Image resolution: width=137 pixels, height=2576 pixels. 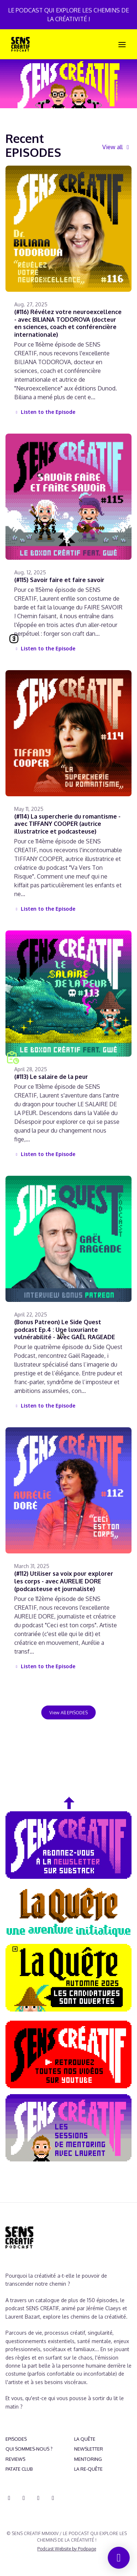 I want to click on adjust audio or sound wave settings, so click(x=61, y=1335).